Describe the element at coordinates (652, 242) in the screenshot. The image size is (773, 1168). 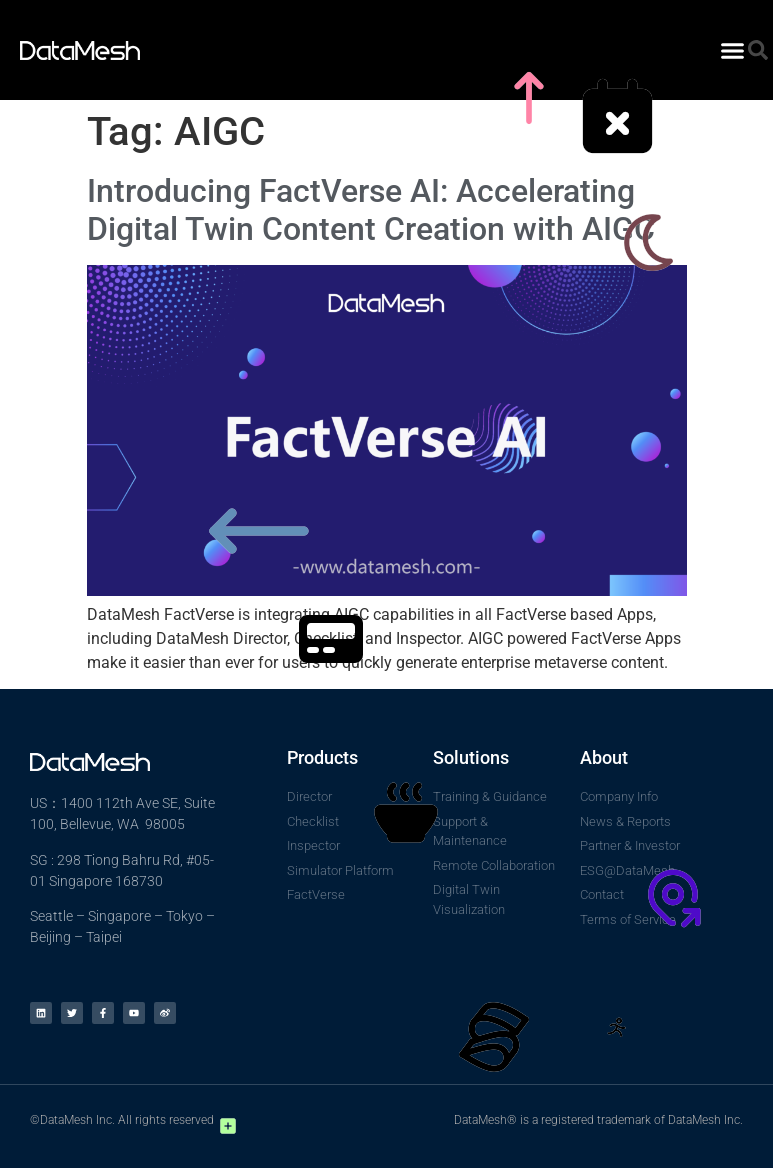
I see `toggle dark mode` at that location.